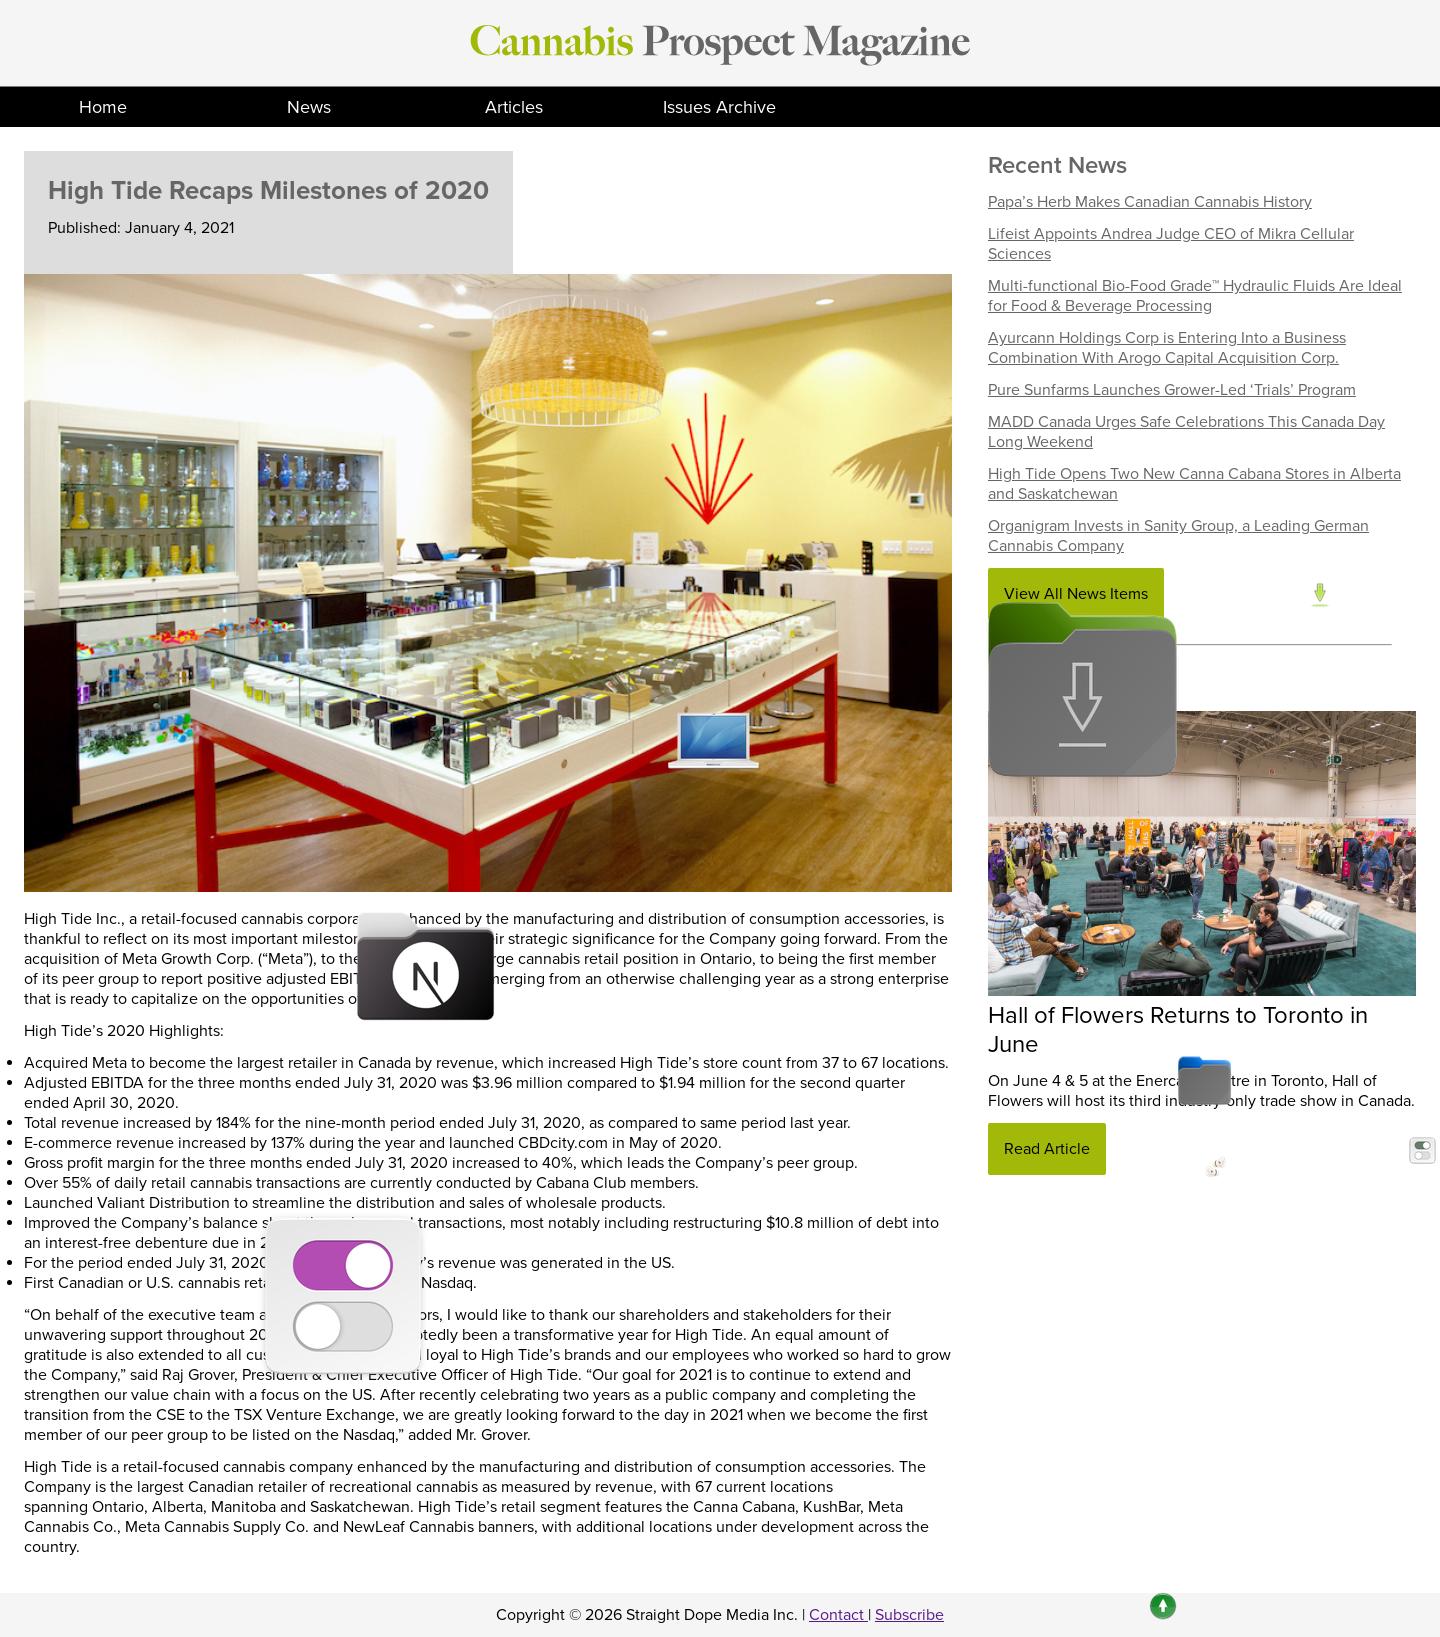  I want to click on connect beats wireless earbuds via bluetooth, so click(1216, 1167).